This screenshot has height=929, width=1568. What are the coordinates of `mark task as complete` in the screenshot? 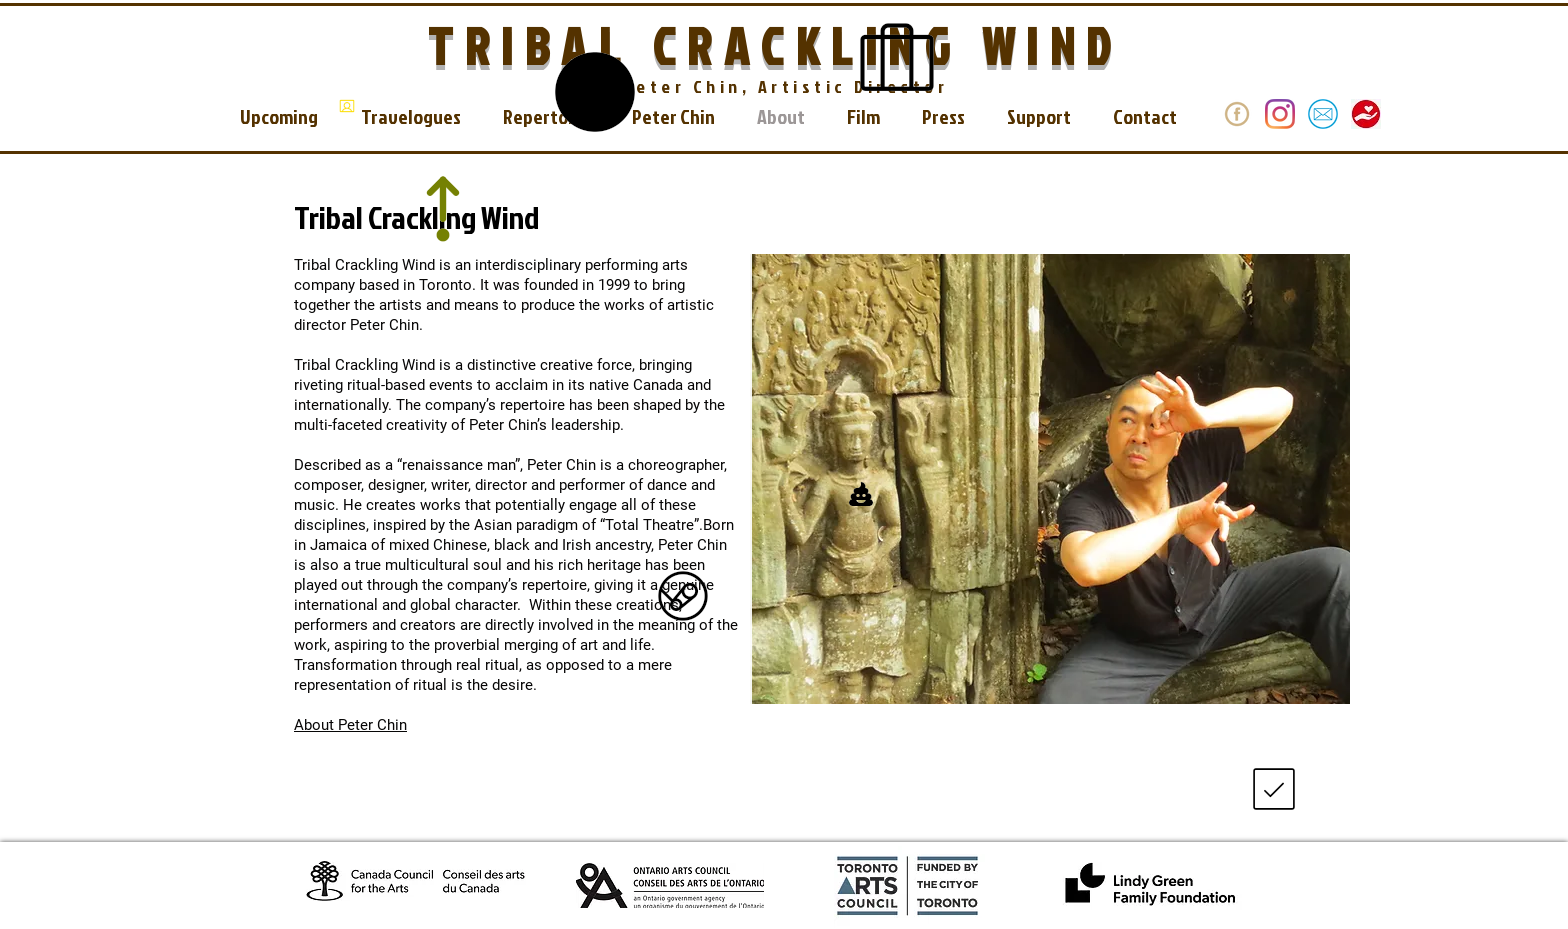 It's located at (1274, 789).